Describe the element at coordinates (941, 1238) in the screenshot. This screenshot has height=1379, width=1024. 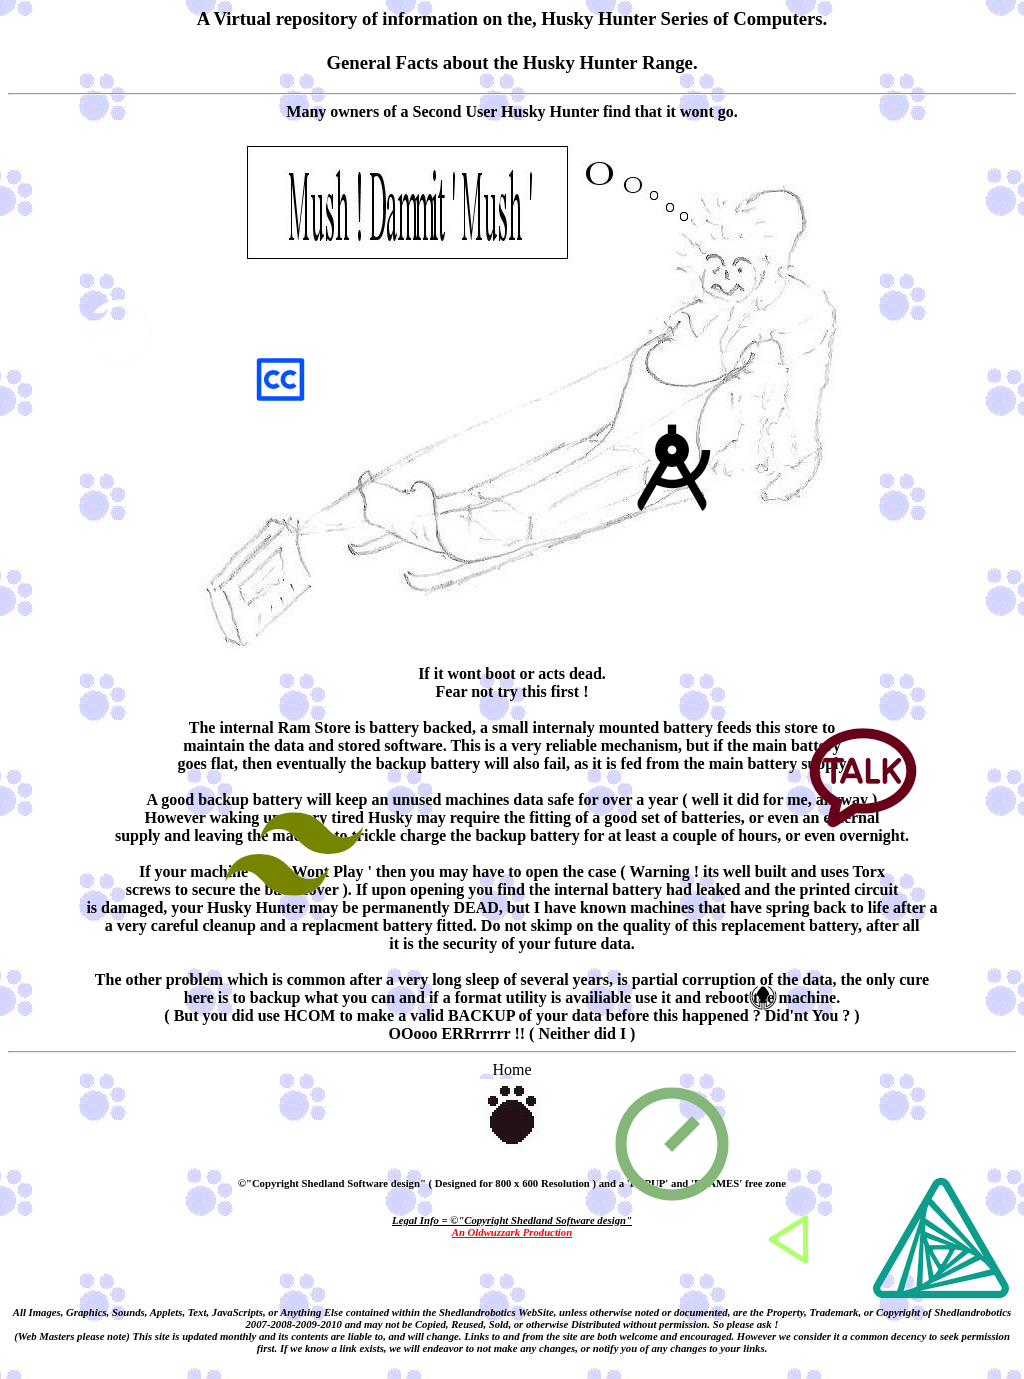
I see `open the Affine app` at that location.